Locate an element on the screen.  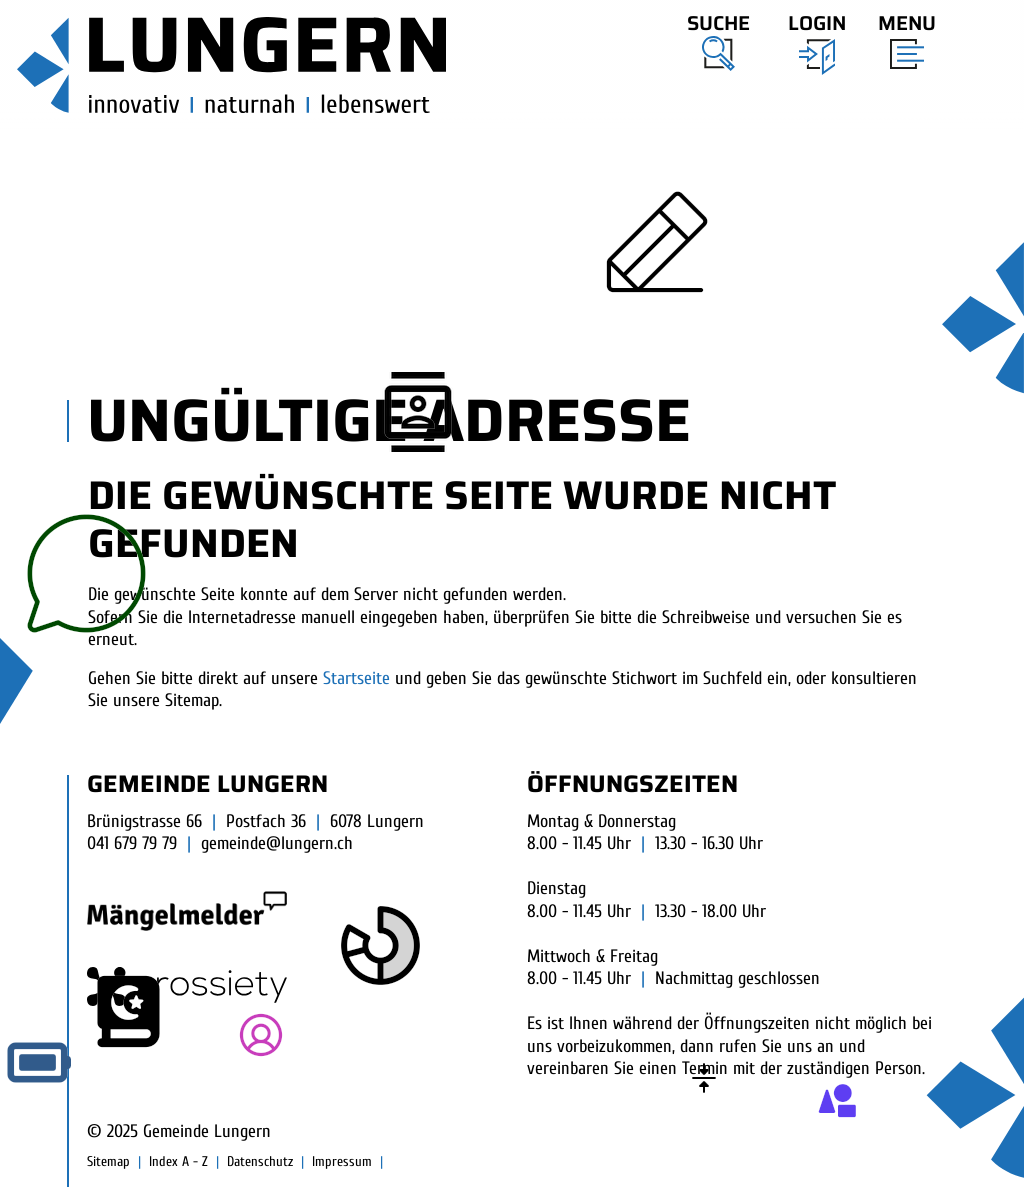
view analytics breakdown is located at coordinates (380, 945).